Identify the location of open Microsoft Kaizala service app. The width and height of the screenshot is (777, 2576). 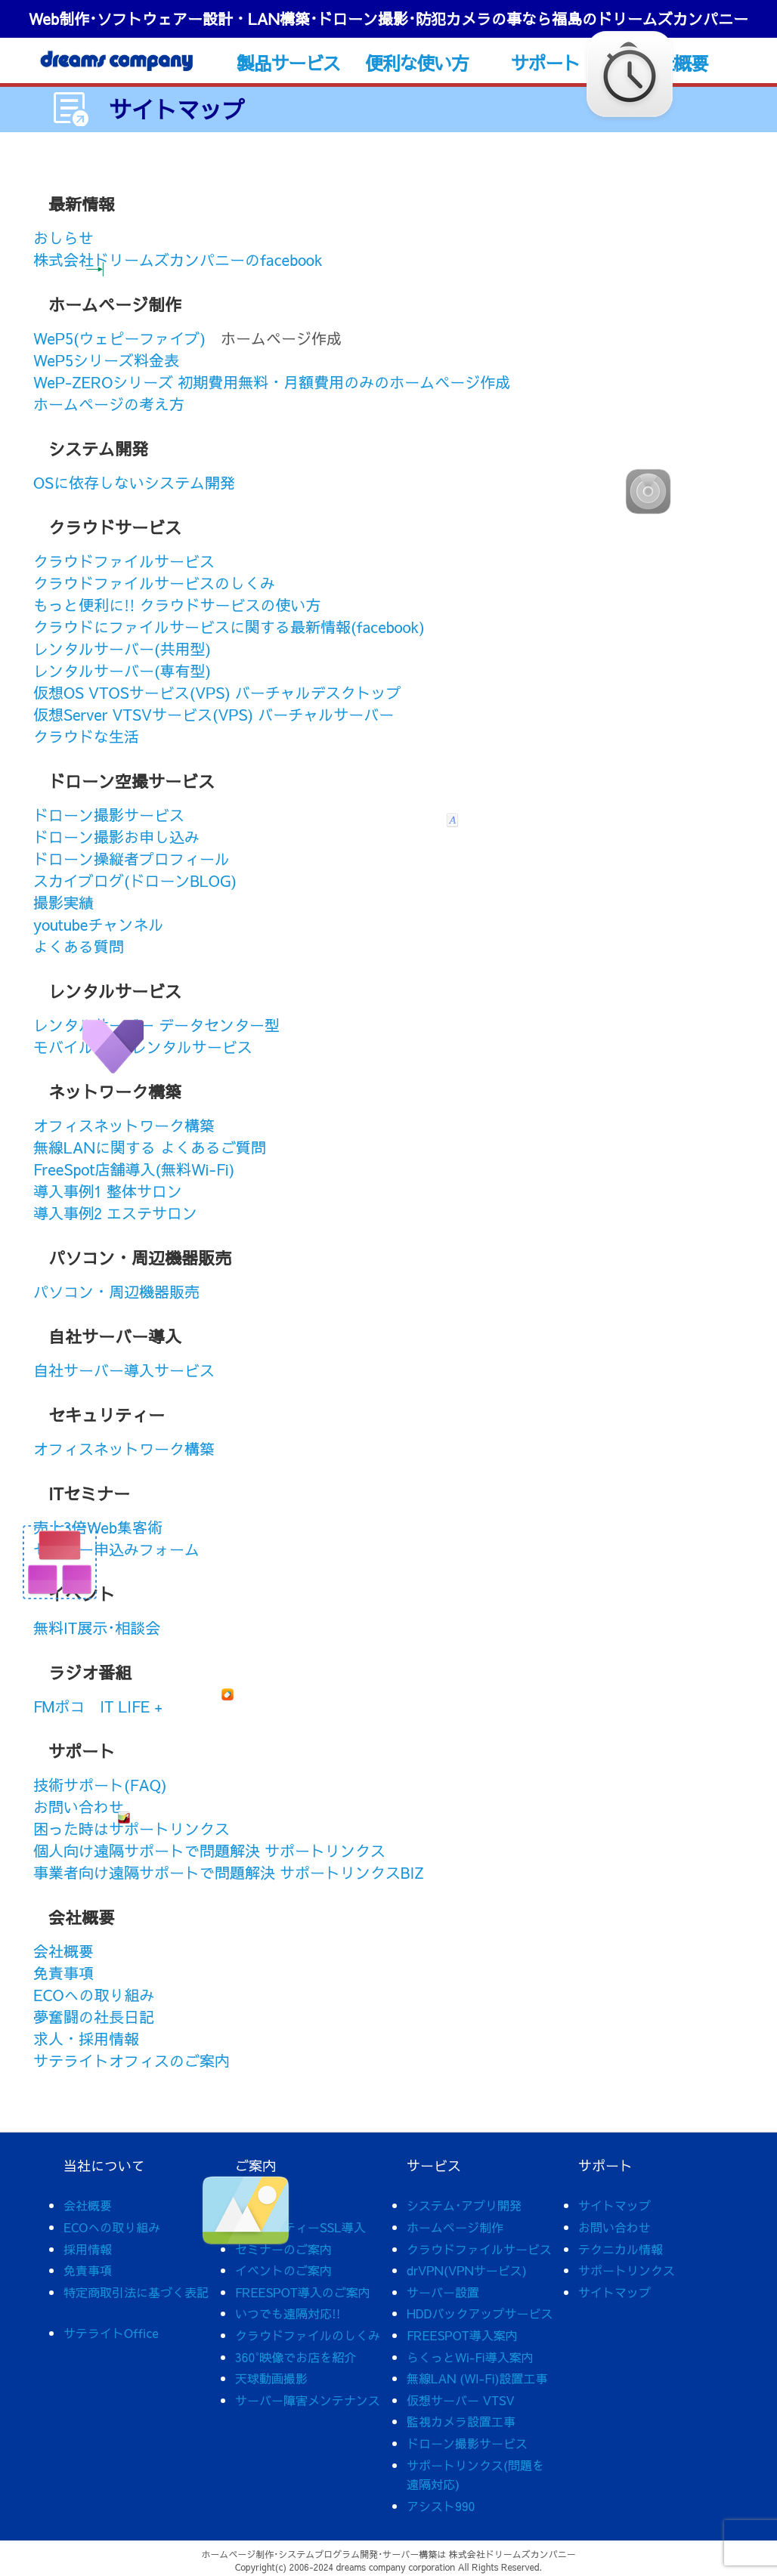
(113, 1046).